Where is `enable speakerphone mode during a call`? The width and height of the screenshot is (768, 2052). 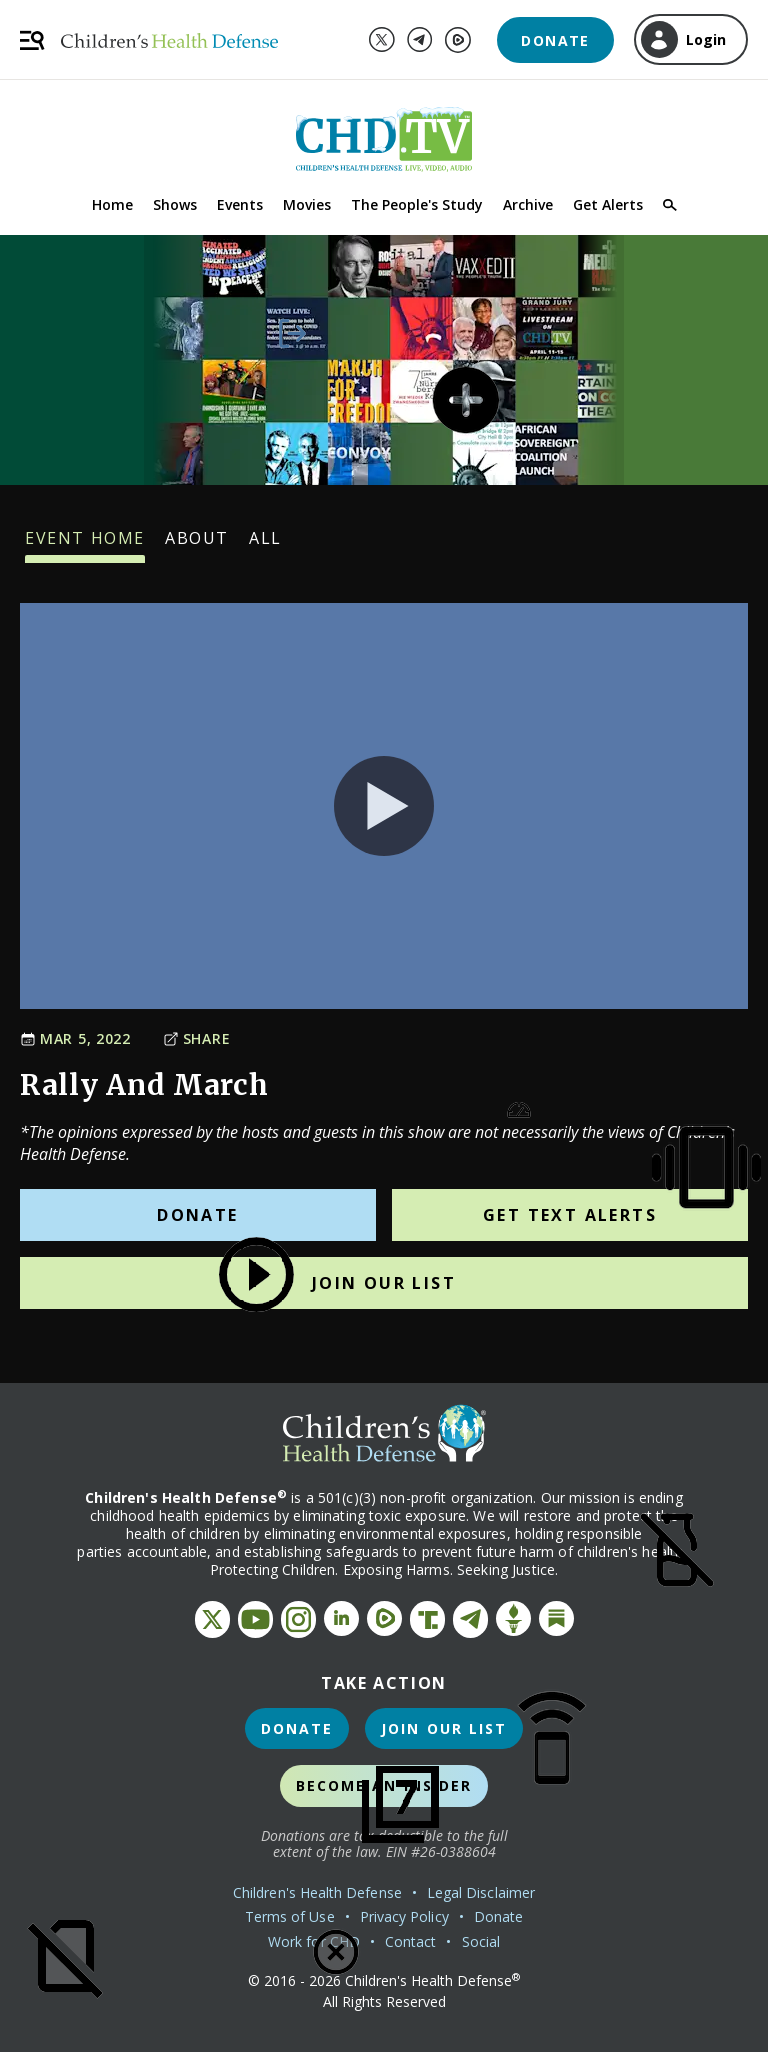 enable speakerphone mode during a call is located at coordinates (552, 1740).